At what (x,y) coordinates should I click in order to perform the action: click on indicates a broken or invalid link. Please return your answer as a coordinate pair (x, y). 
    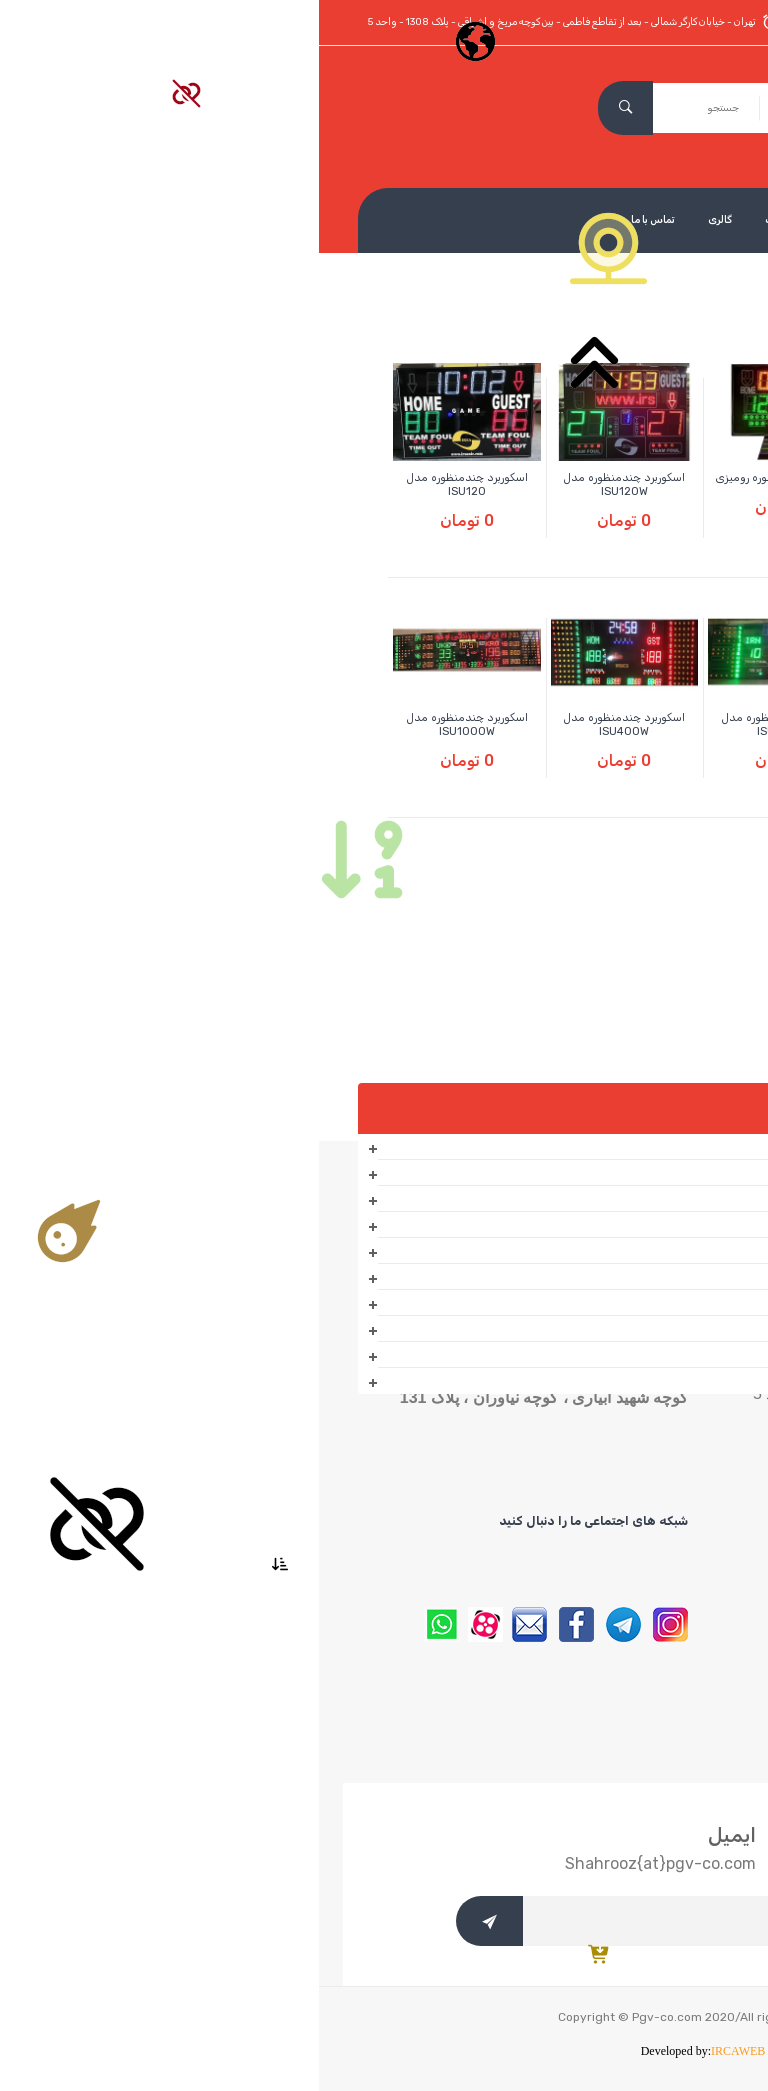
    Looking at the image, I should click on (186, 93).